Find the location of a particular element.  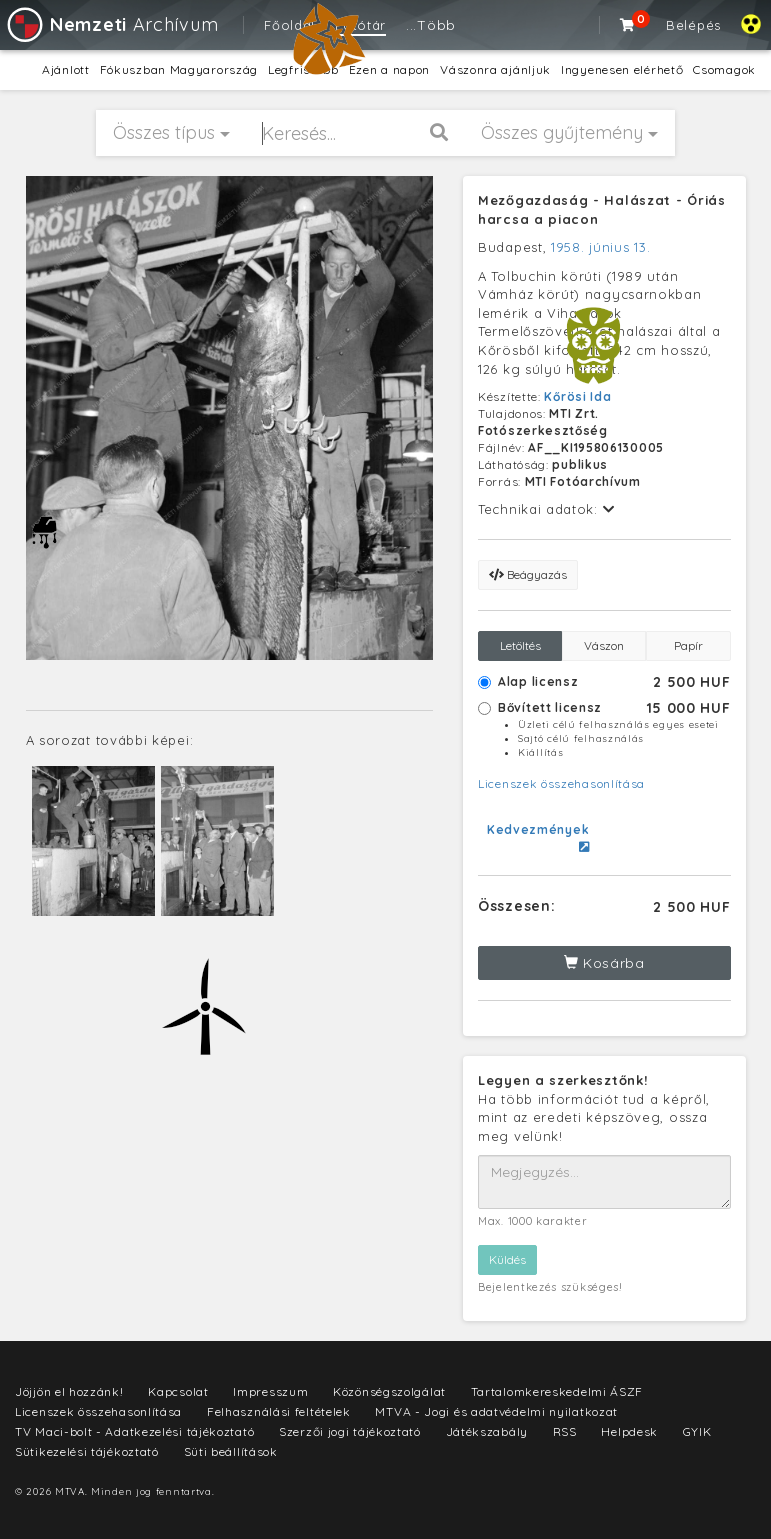

día de los muertos themed game element or decoration is located at coordinates (593, 344).